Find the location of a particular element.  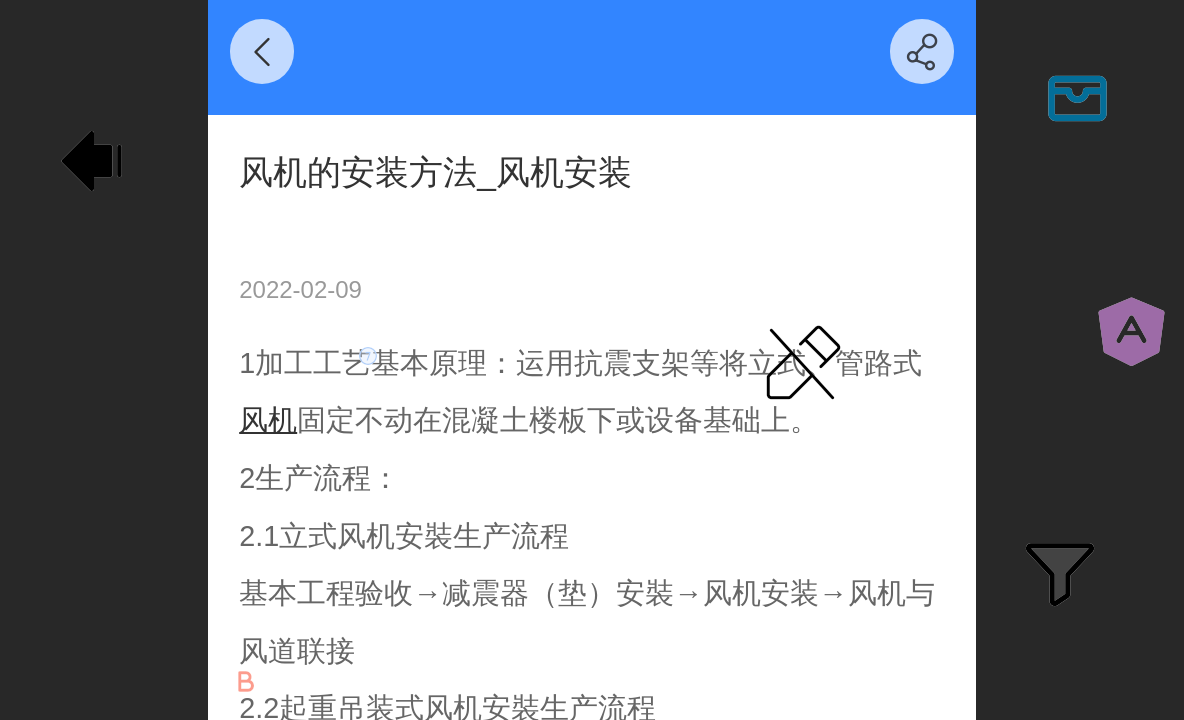

indicates step seven in a numbered process is located at coordinates (368, 356).